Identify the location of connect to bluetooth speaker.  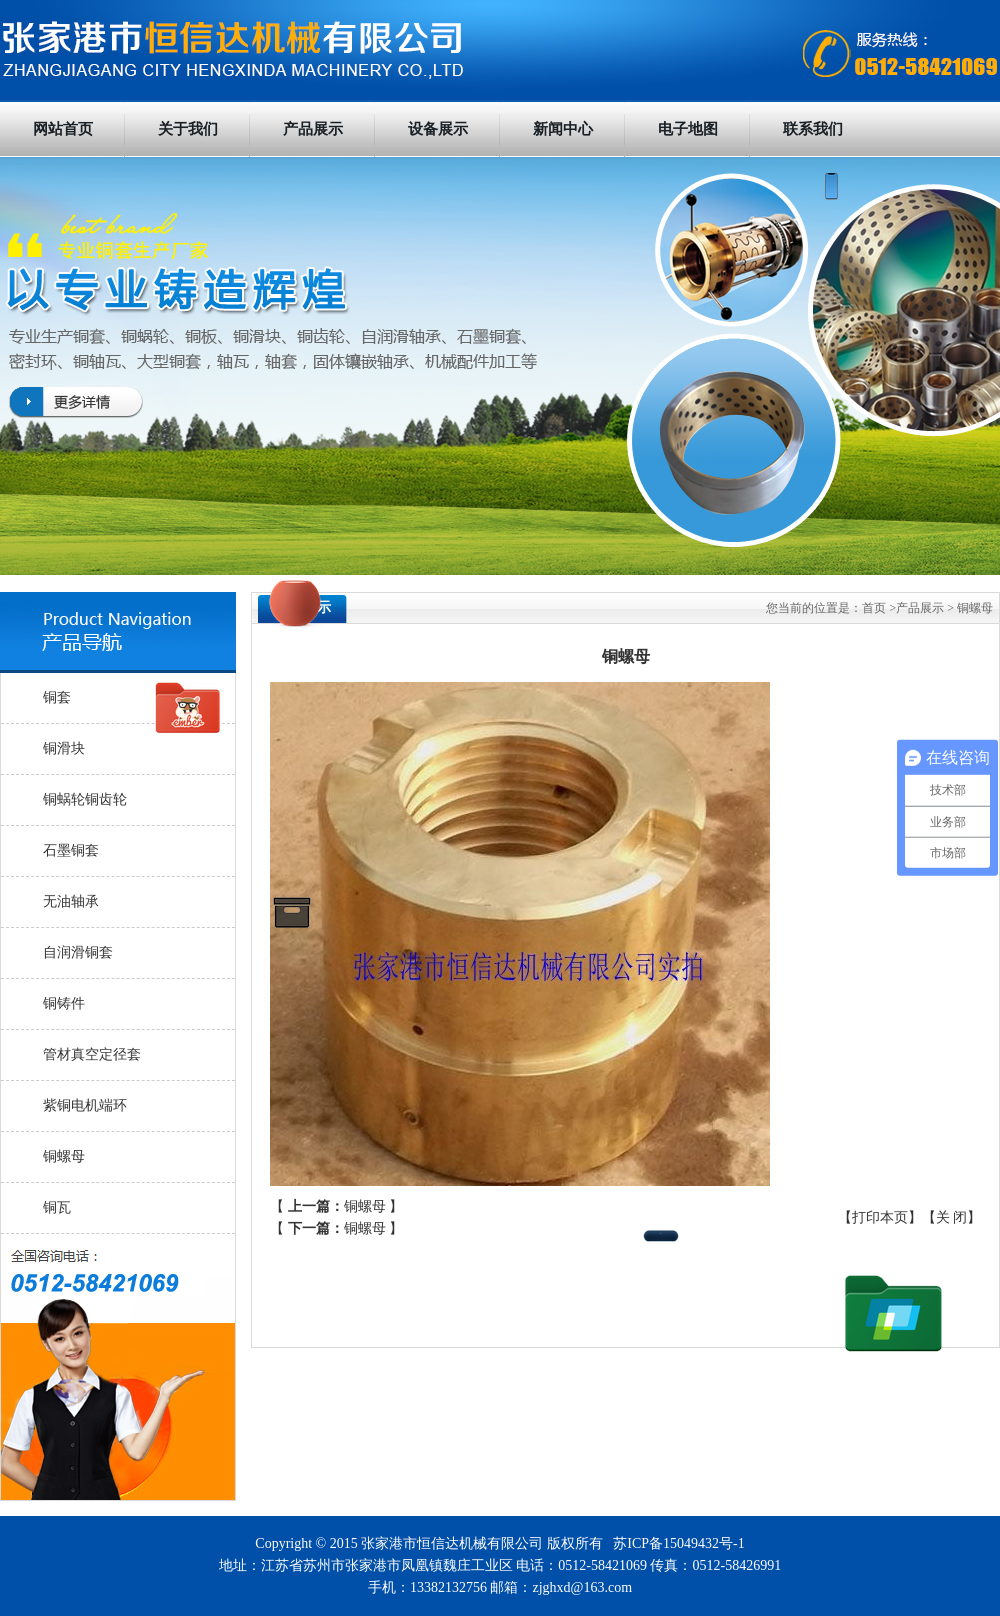
(661, 1236).